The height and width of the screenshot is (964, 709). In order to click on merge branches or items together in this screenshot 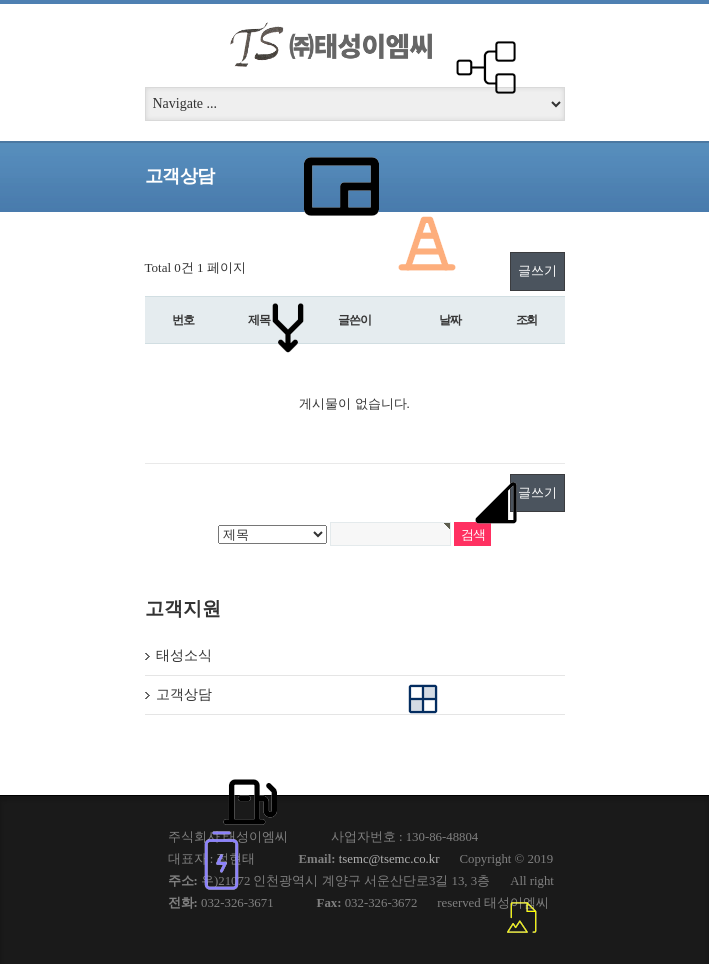, I will do `click(288, 326)`.